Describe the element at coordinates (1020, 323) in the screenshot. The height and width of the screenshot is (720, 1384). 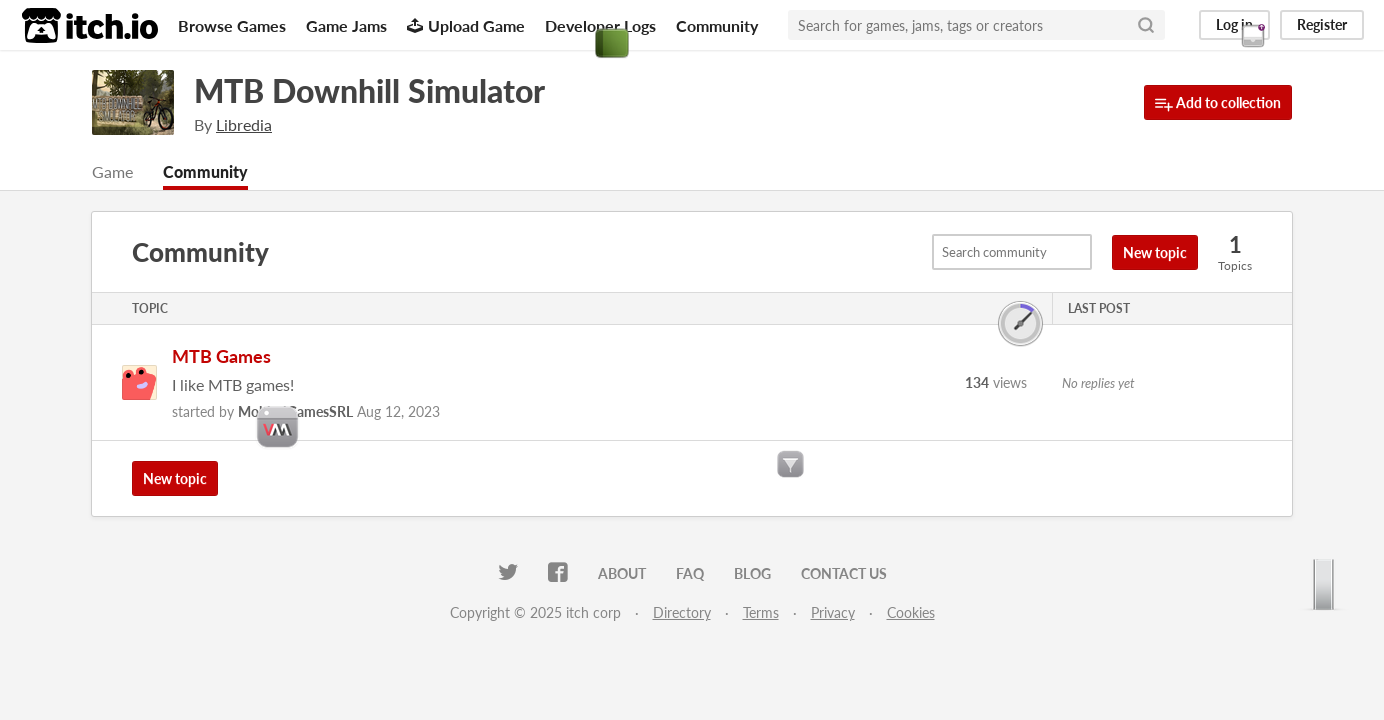
I see `open sysprof system profiler` at that location.